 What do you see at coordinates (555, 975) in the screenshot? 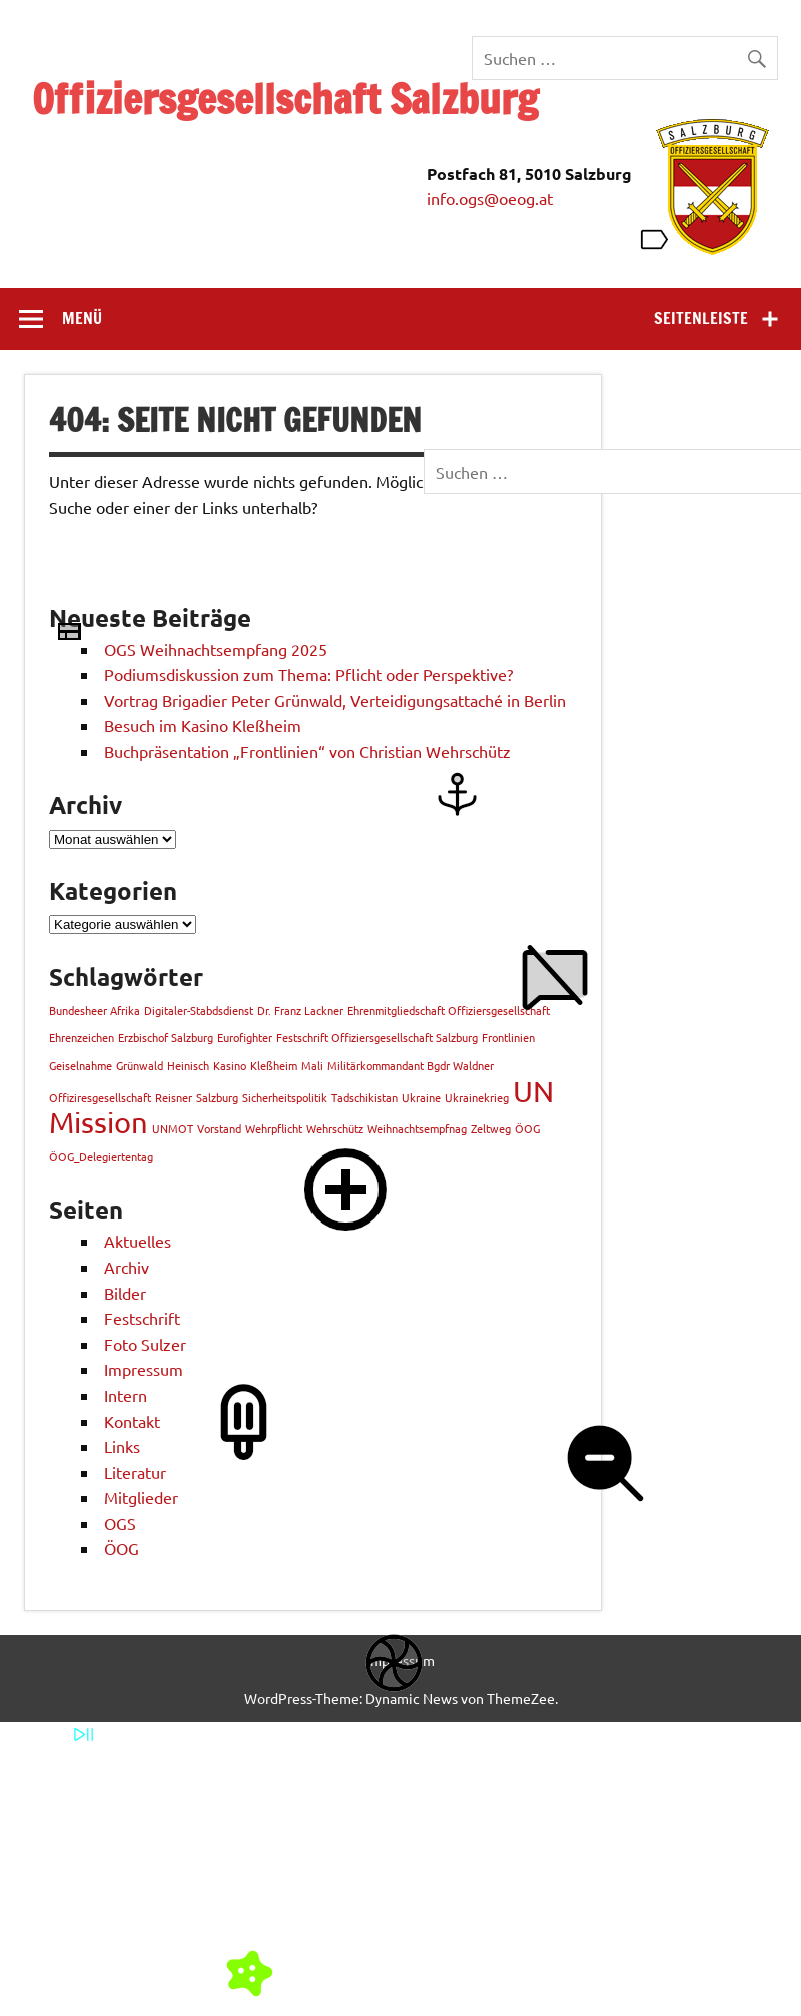
I see `mute or disable chat notifications` at bounding box center [555, 975].